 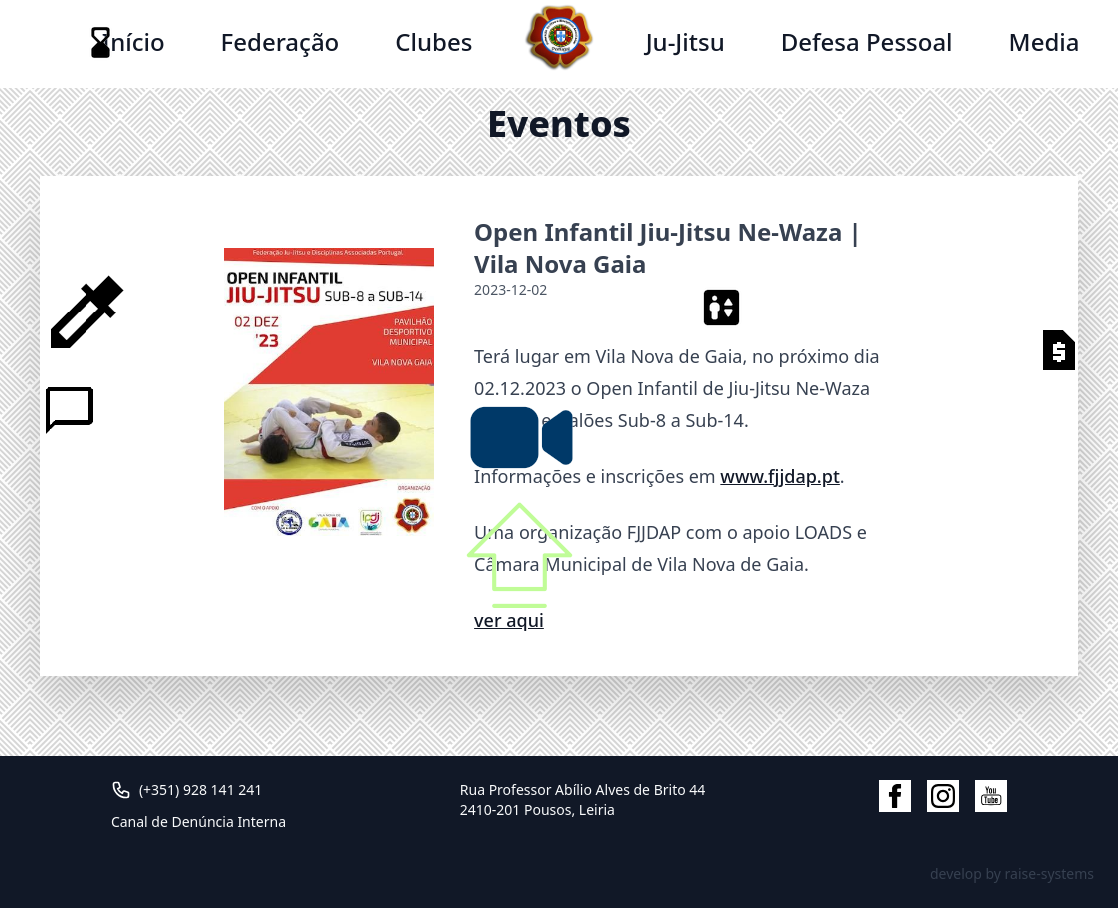 What do you see at coordinates (521, 437) in the screenshot?
I see `start a video call` at bounding box center [521, 437].